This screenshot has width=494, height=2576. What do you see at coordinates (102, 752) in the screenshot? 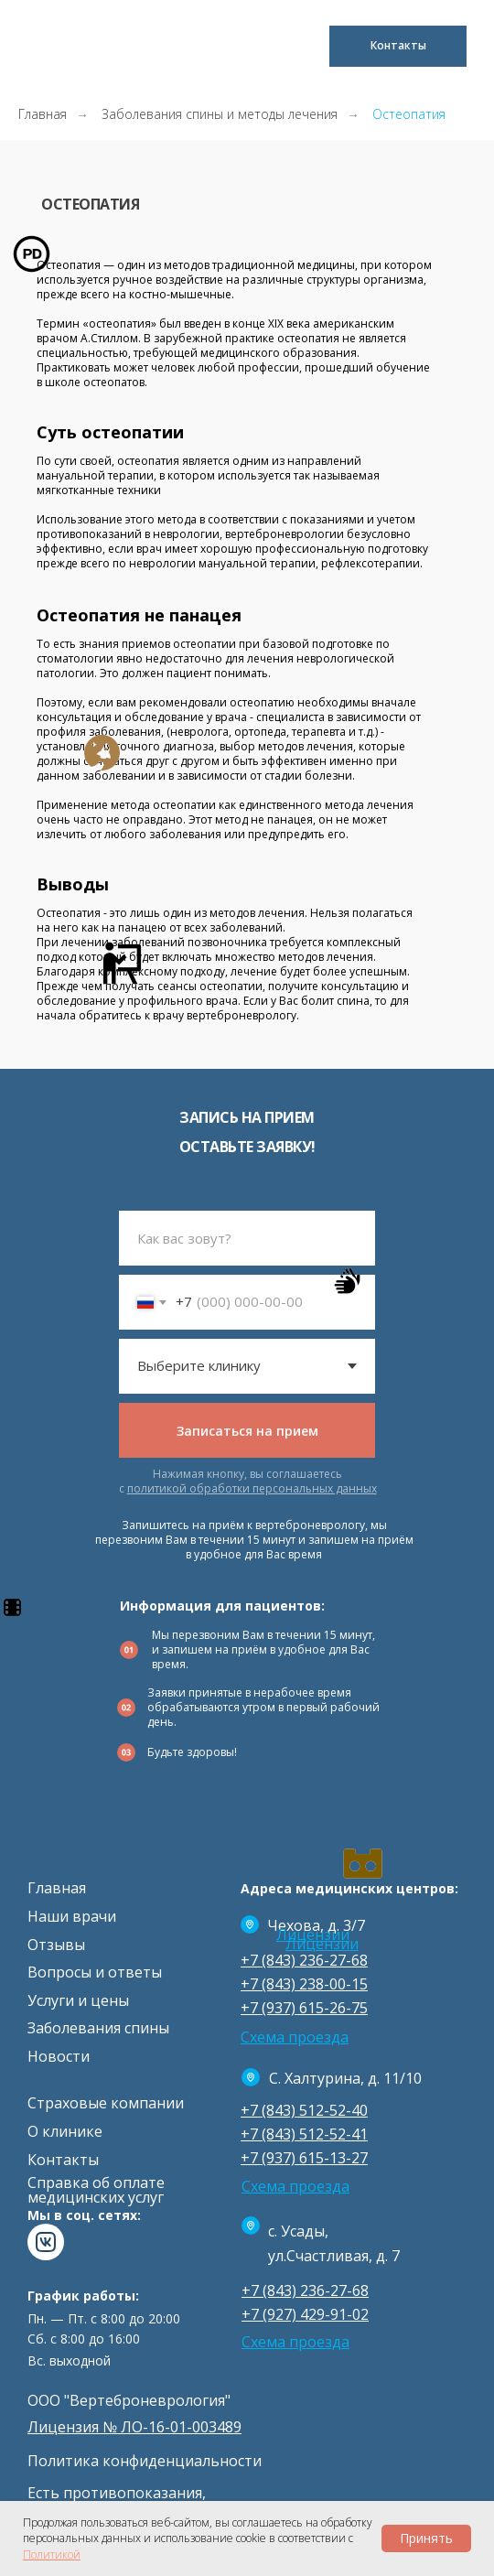
I see `starship cross-shell prompt branding` at bounding box center [102, 752].